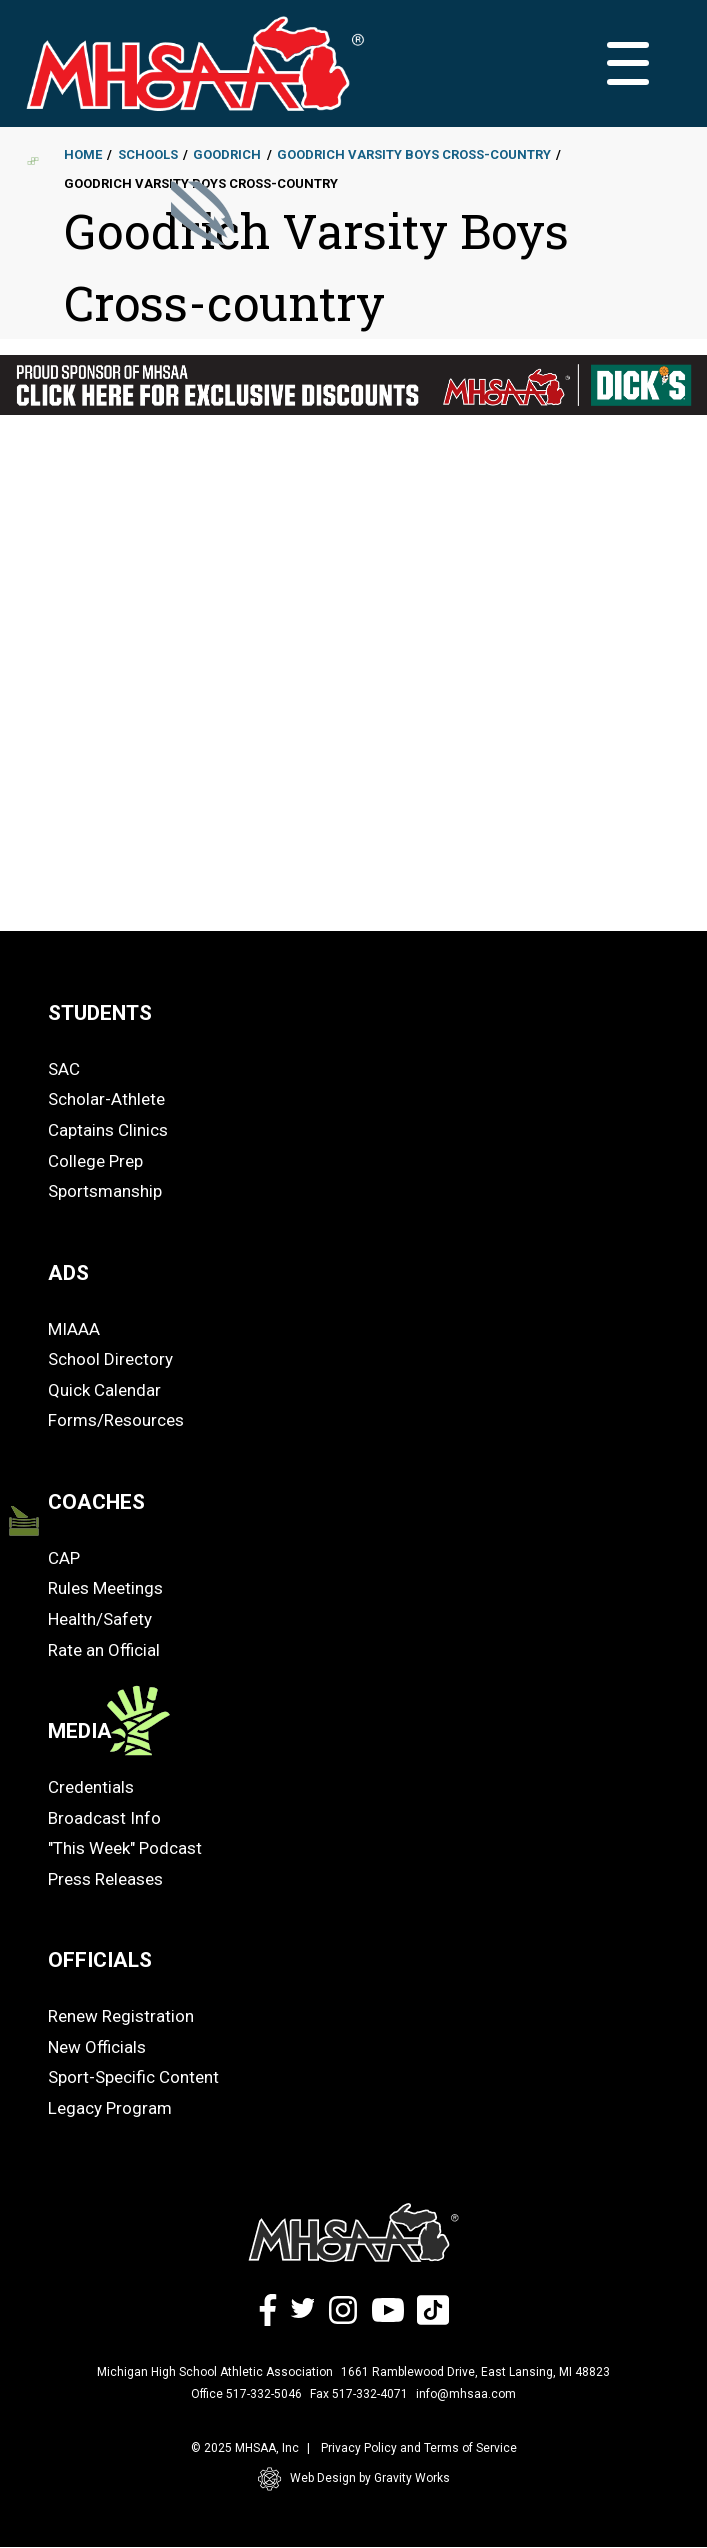 The width and height of the screenshot is (707, 2548). I want to click on access boxing or fighting game mode, so click(24, 1521).